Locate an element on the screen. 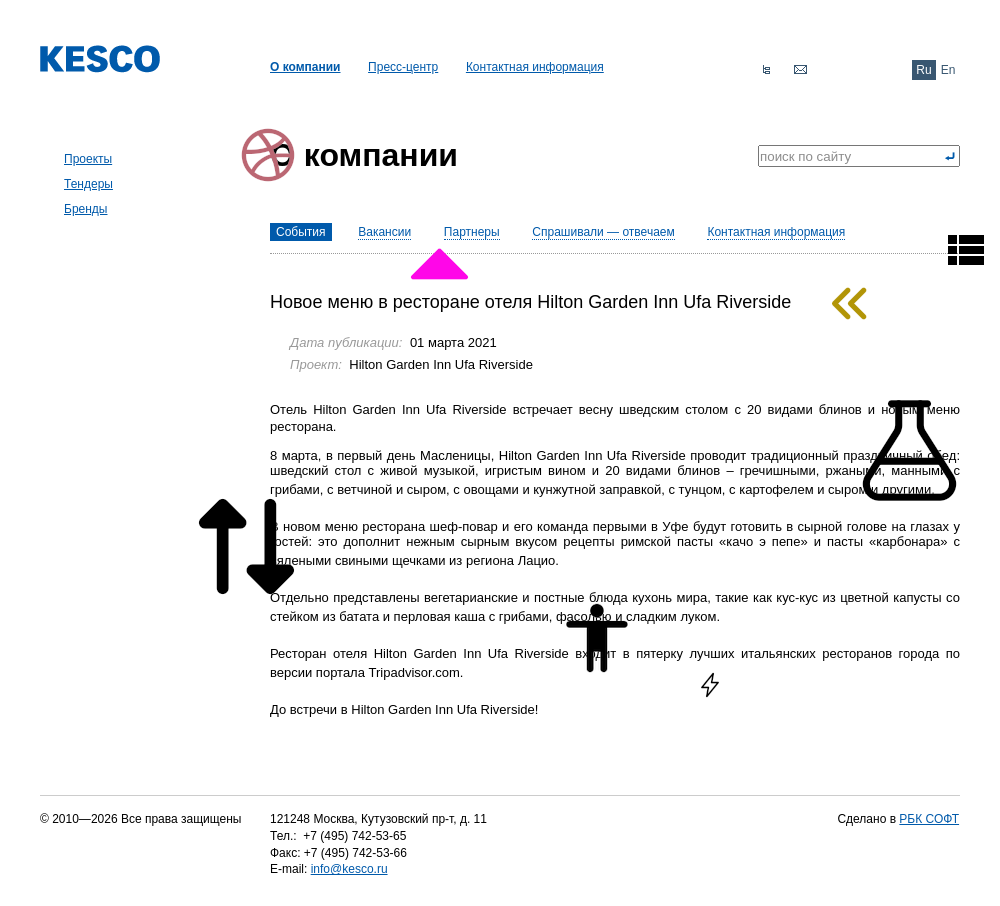  access experimental or beta features is located at coordinates (909, 450).